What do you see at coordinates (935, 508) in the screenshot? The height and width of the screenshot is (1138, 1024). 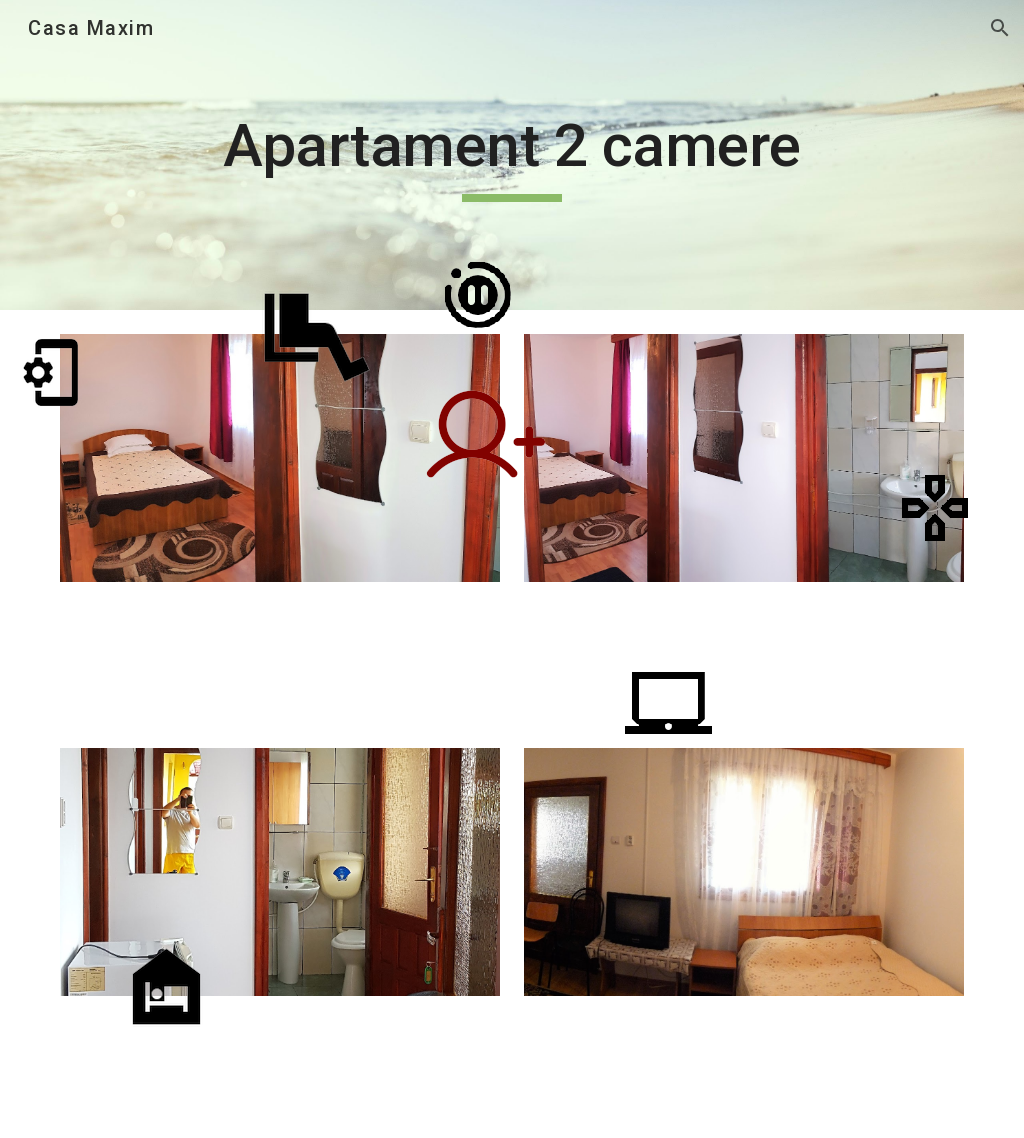 I see `access gaming features or settings` at bounding box center [935, 508].